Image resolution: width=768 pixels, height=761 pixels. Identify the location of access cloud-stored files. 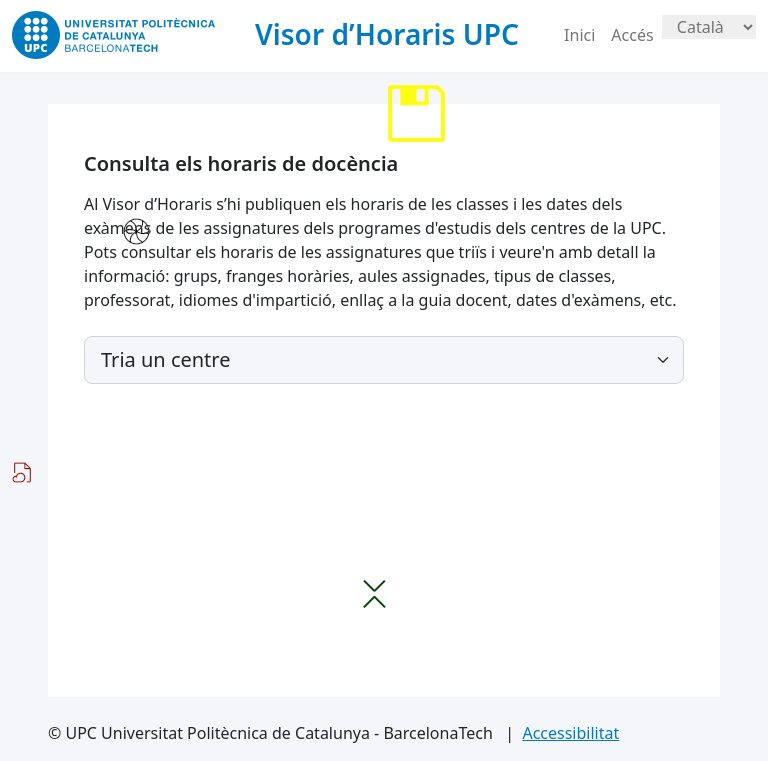
(22, 472).